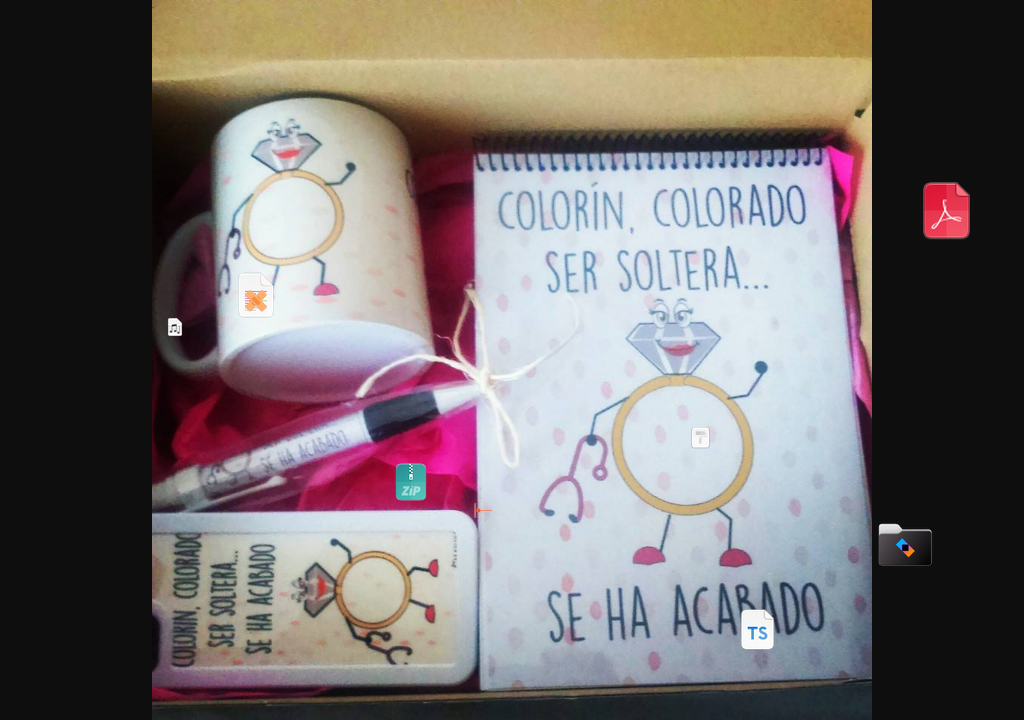 Image resolution: width=1024 pixels, height=720 pixels. What do you see at coordinates (411, 482) in the screenshot?
I see `open a compressed zip archive` at bounding box center [411, 482].